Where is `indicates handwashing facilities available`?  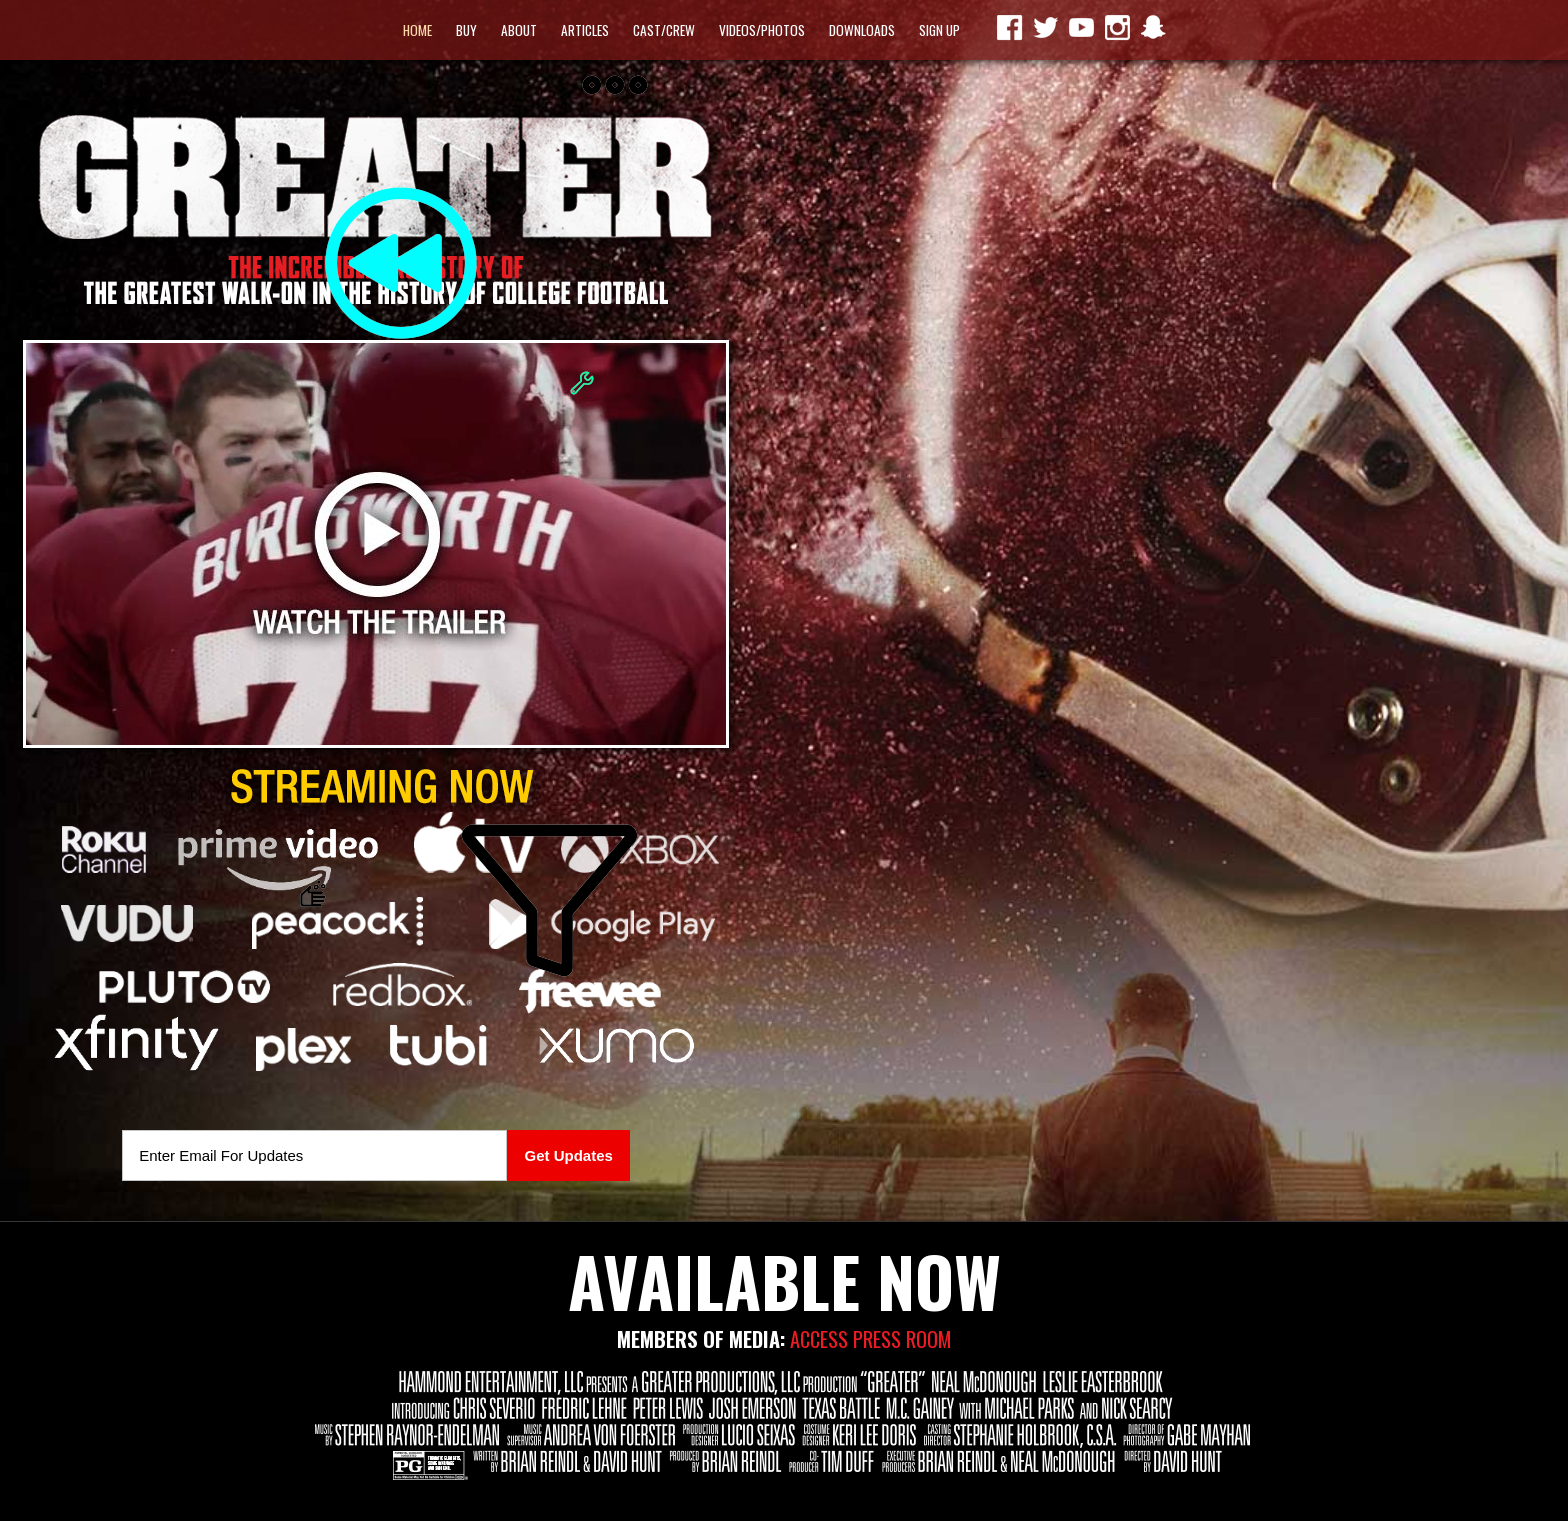
indicates handwashing facilities available is located at coordinates (313, 893).